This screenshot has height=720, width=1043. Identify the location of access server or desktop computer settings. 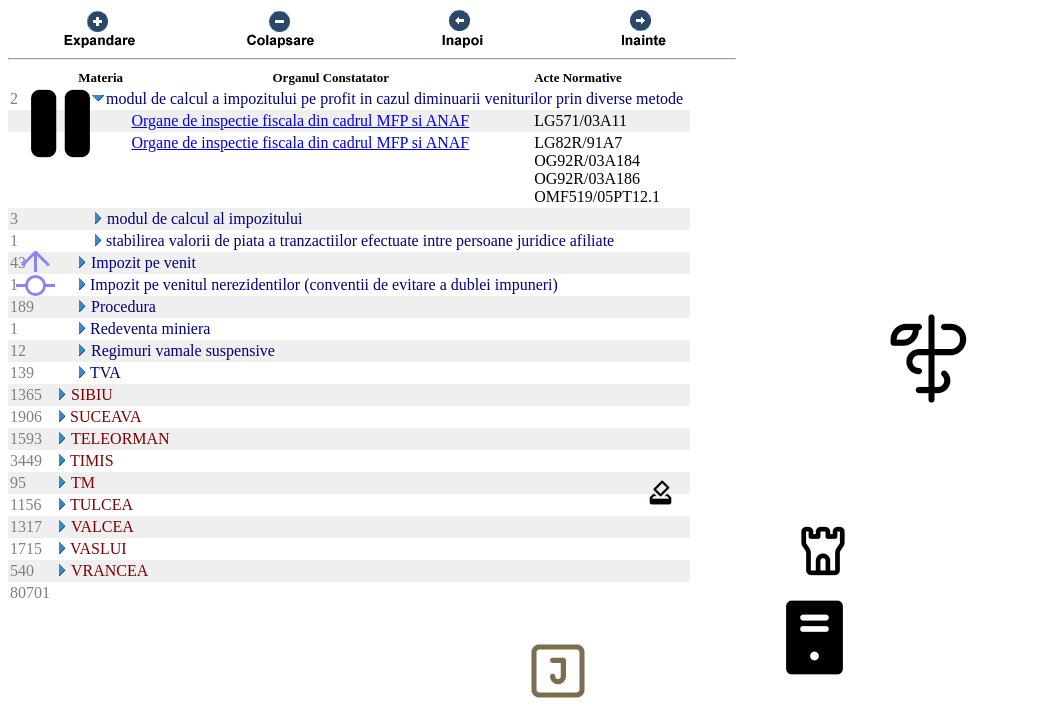
(814, 637).